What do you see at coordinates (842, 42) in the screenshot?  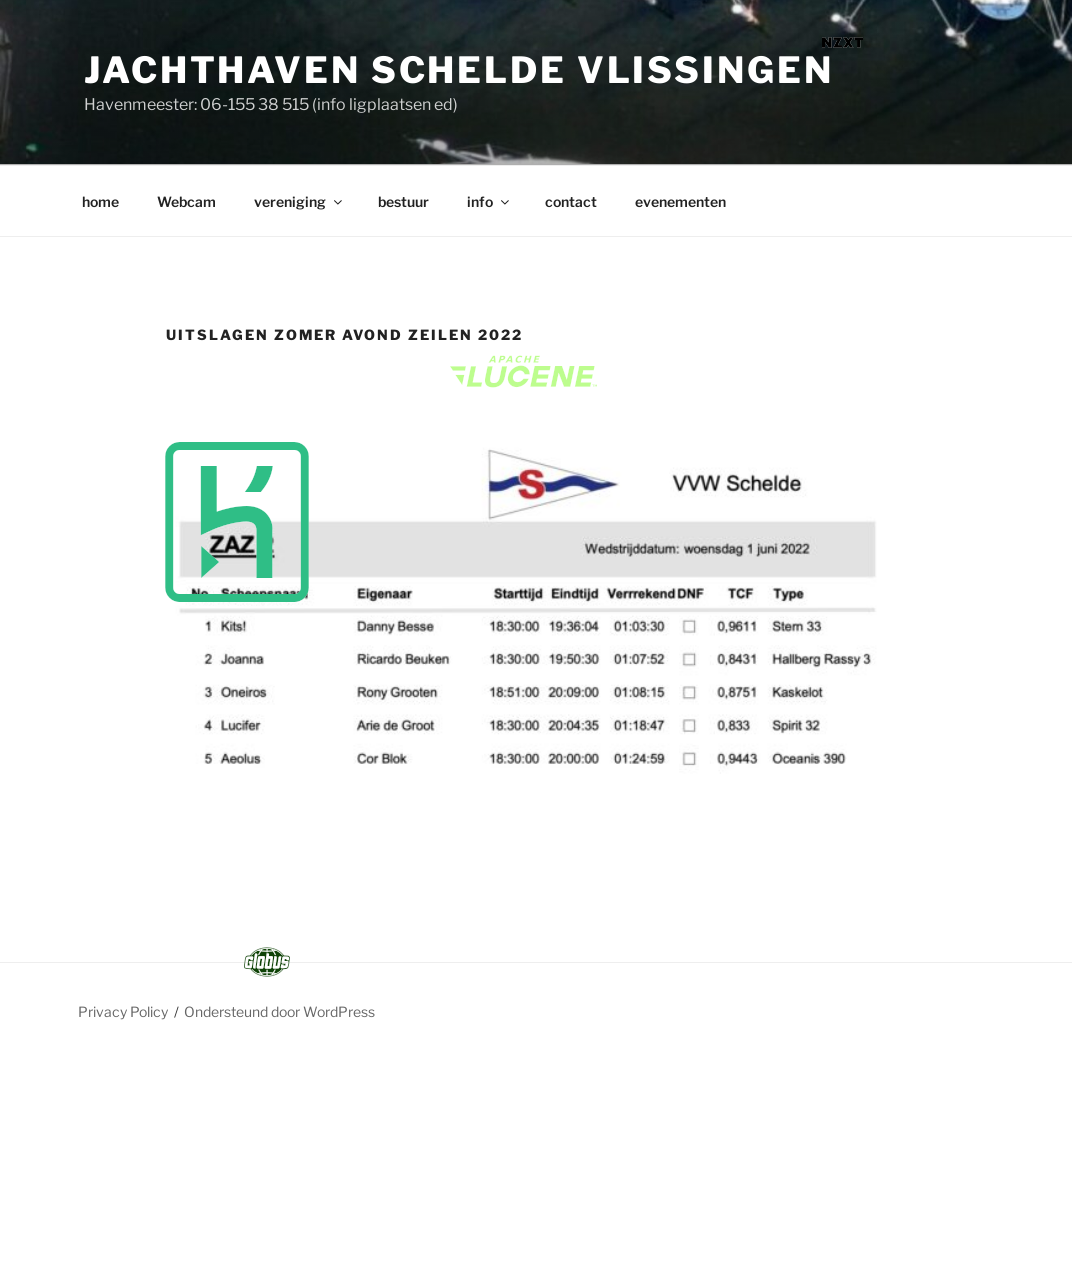 I see `NZXT brand logo` at bounding box center [842, 42].